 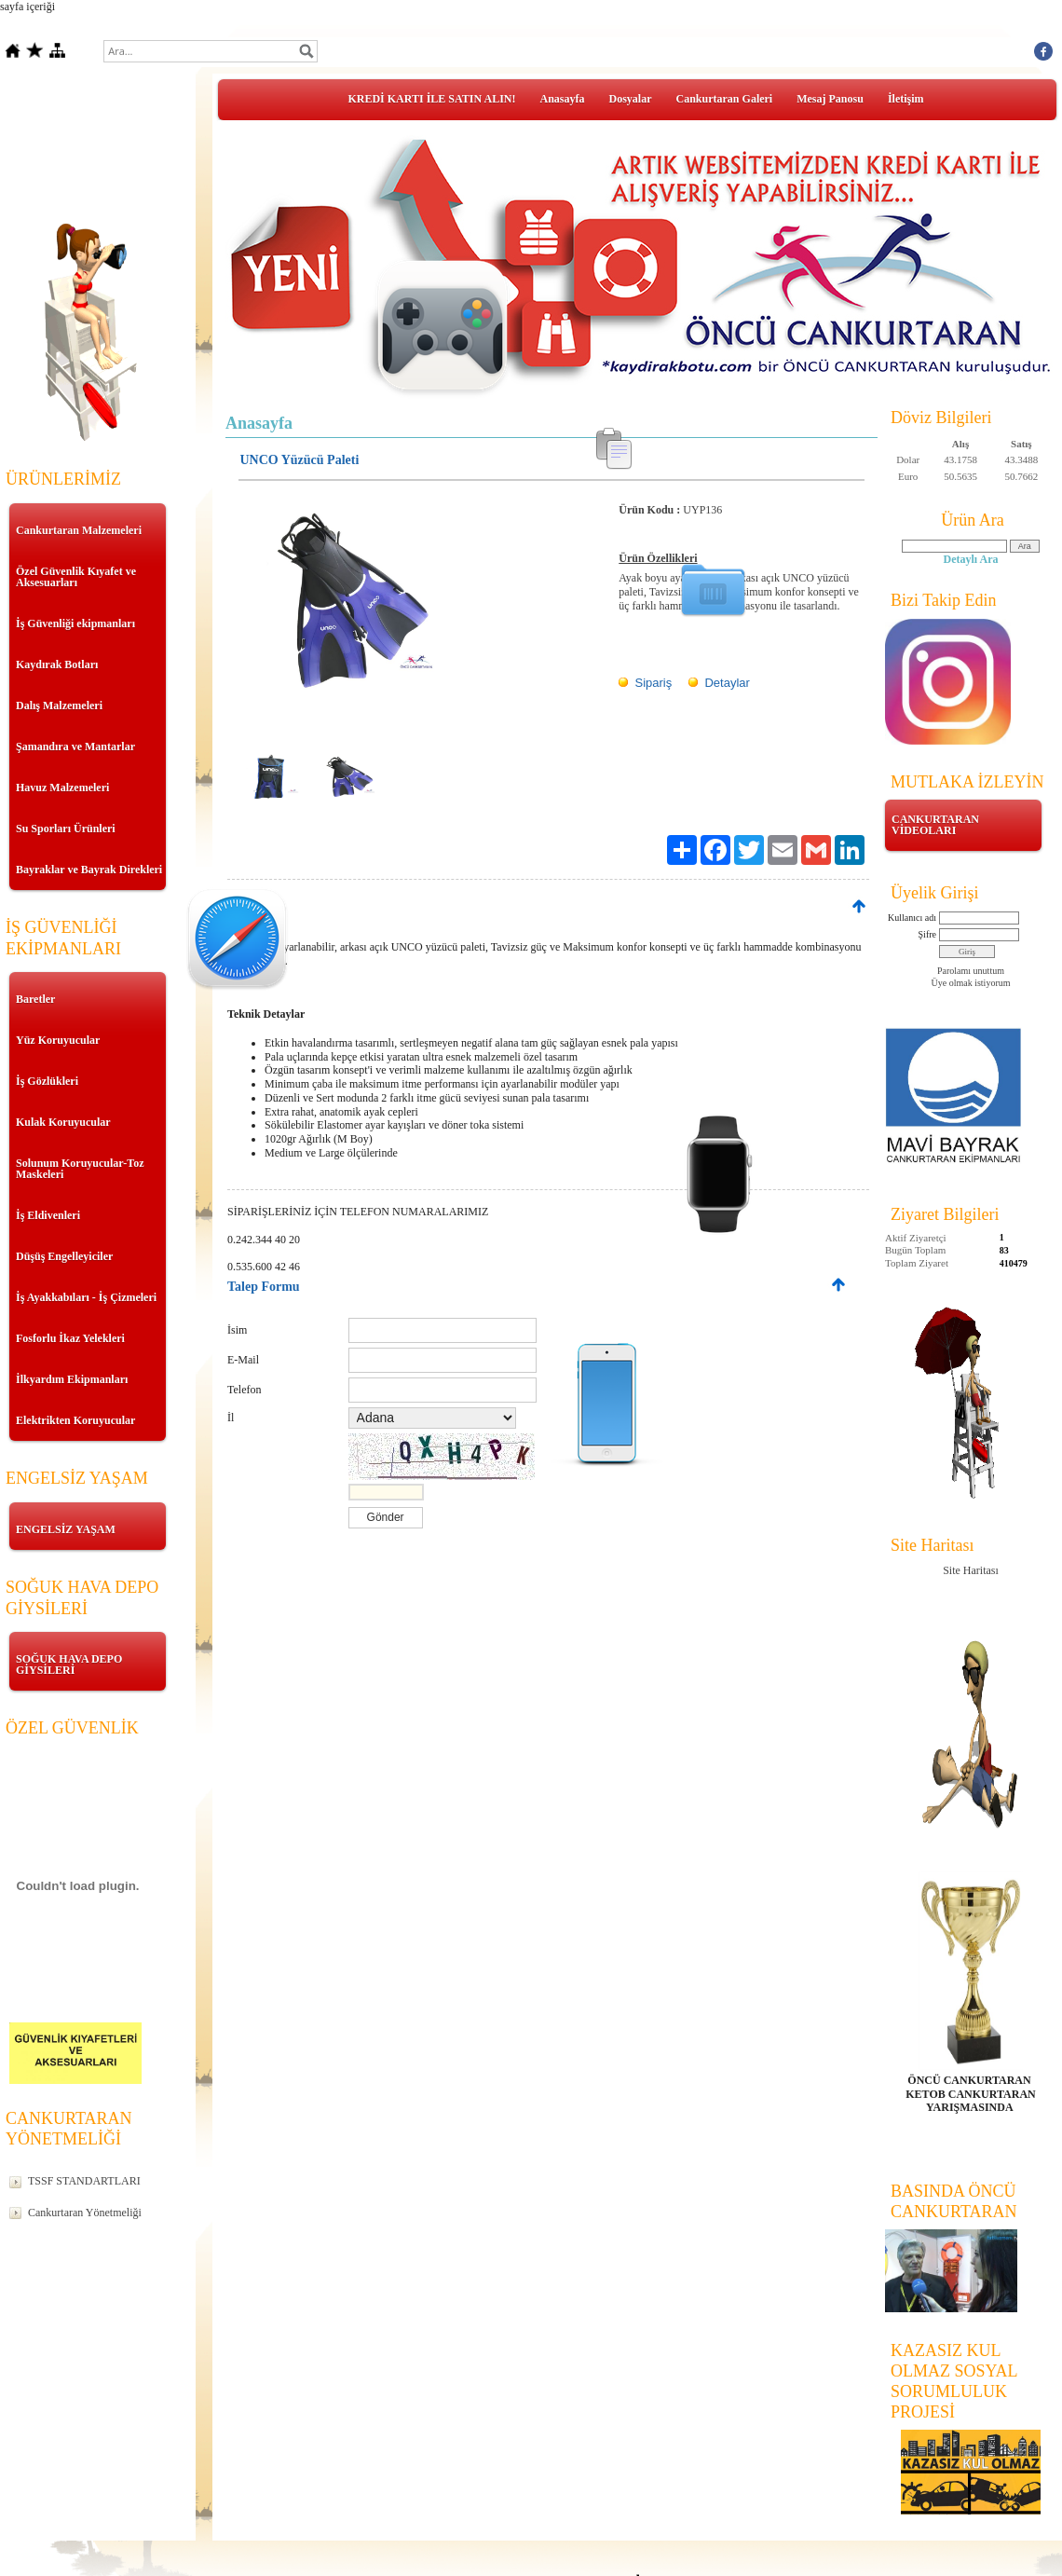 What do you see at coordinates (614, 448) in the screenshot?
I see `paste content from clipboard` at bounding box center [614, 448].